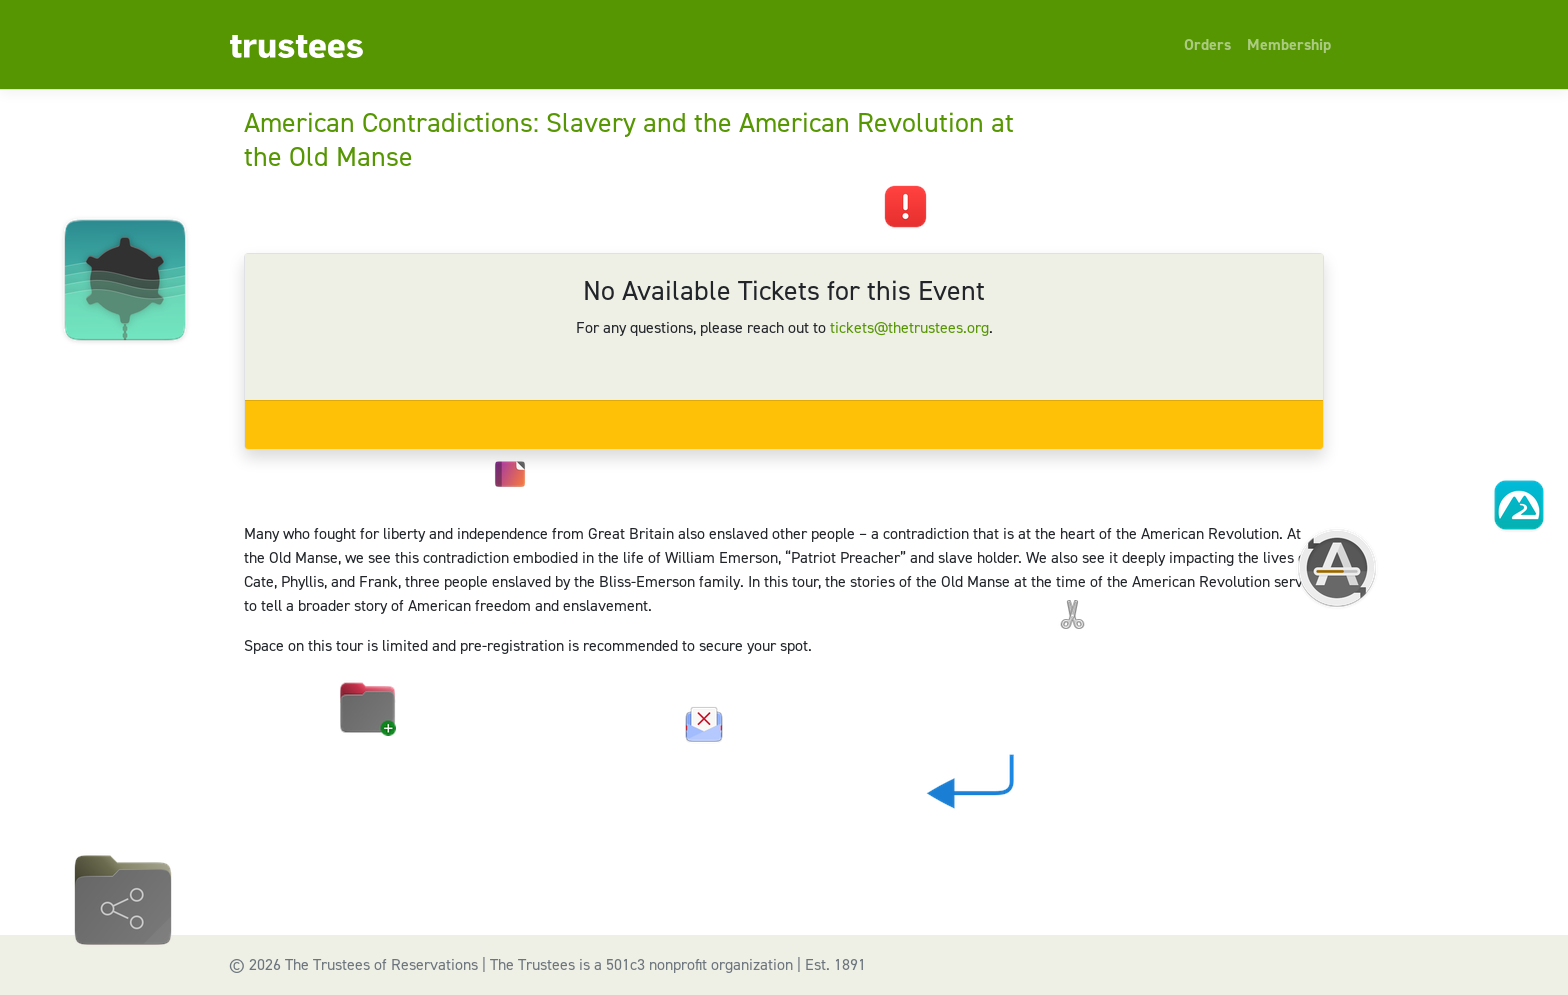 The height and width of the screenshot is (995, 1568). Describe the element at coordinates (367, 707) in the screenshot. I see `create a new folder` at that location.